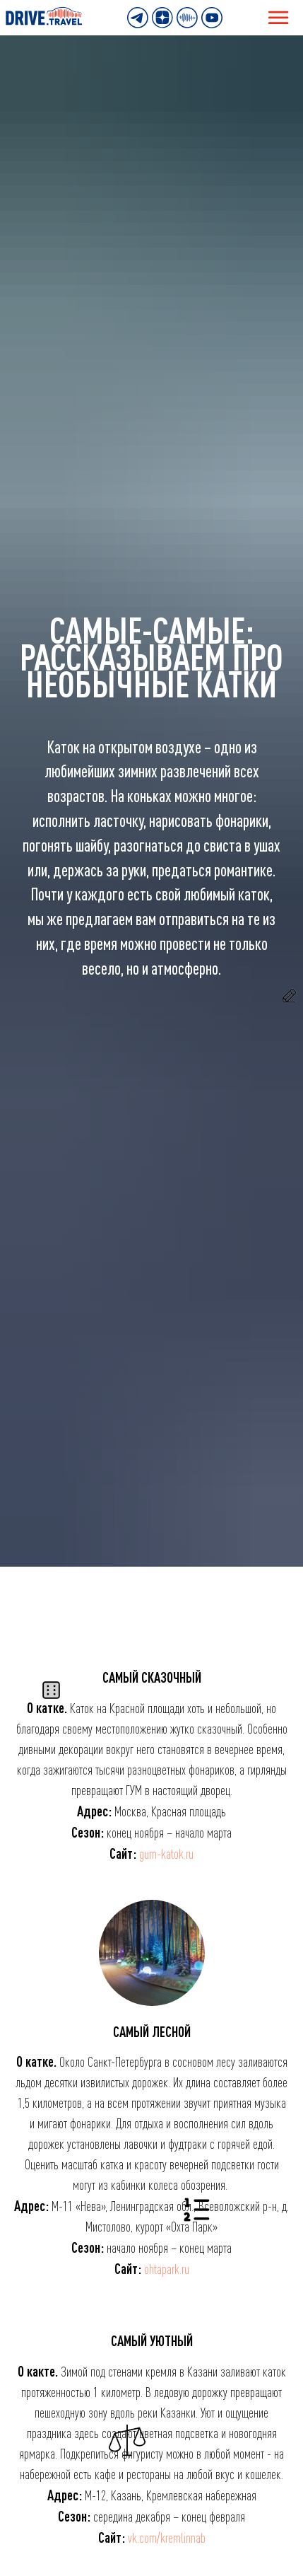 The width and height of the screenshot is (303, 2576). Describe the element at coordinates (196, 2210) in the screenshot. I see `create a numbered list` at that location.